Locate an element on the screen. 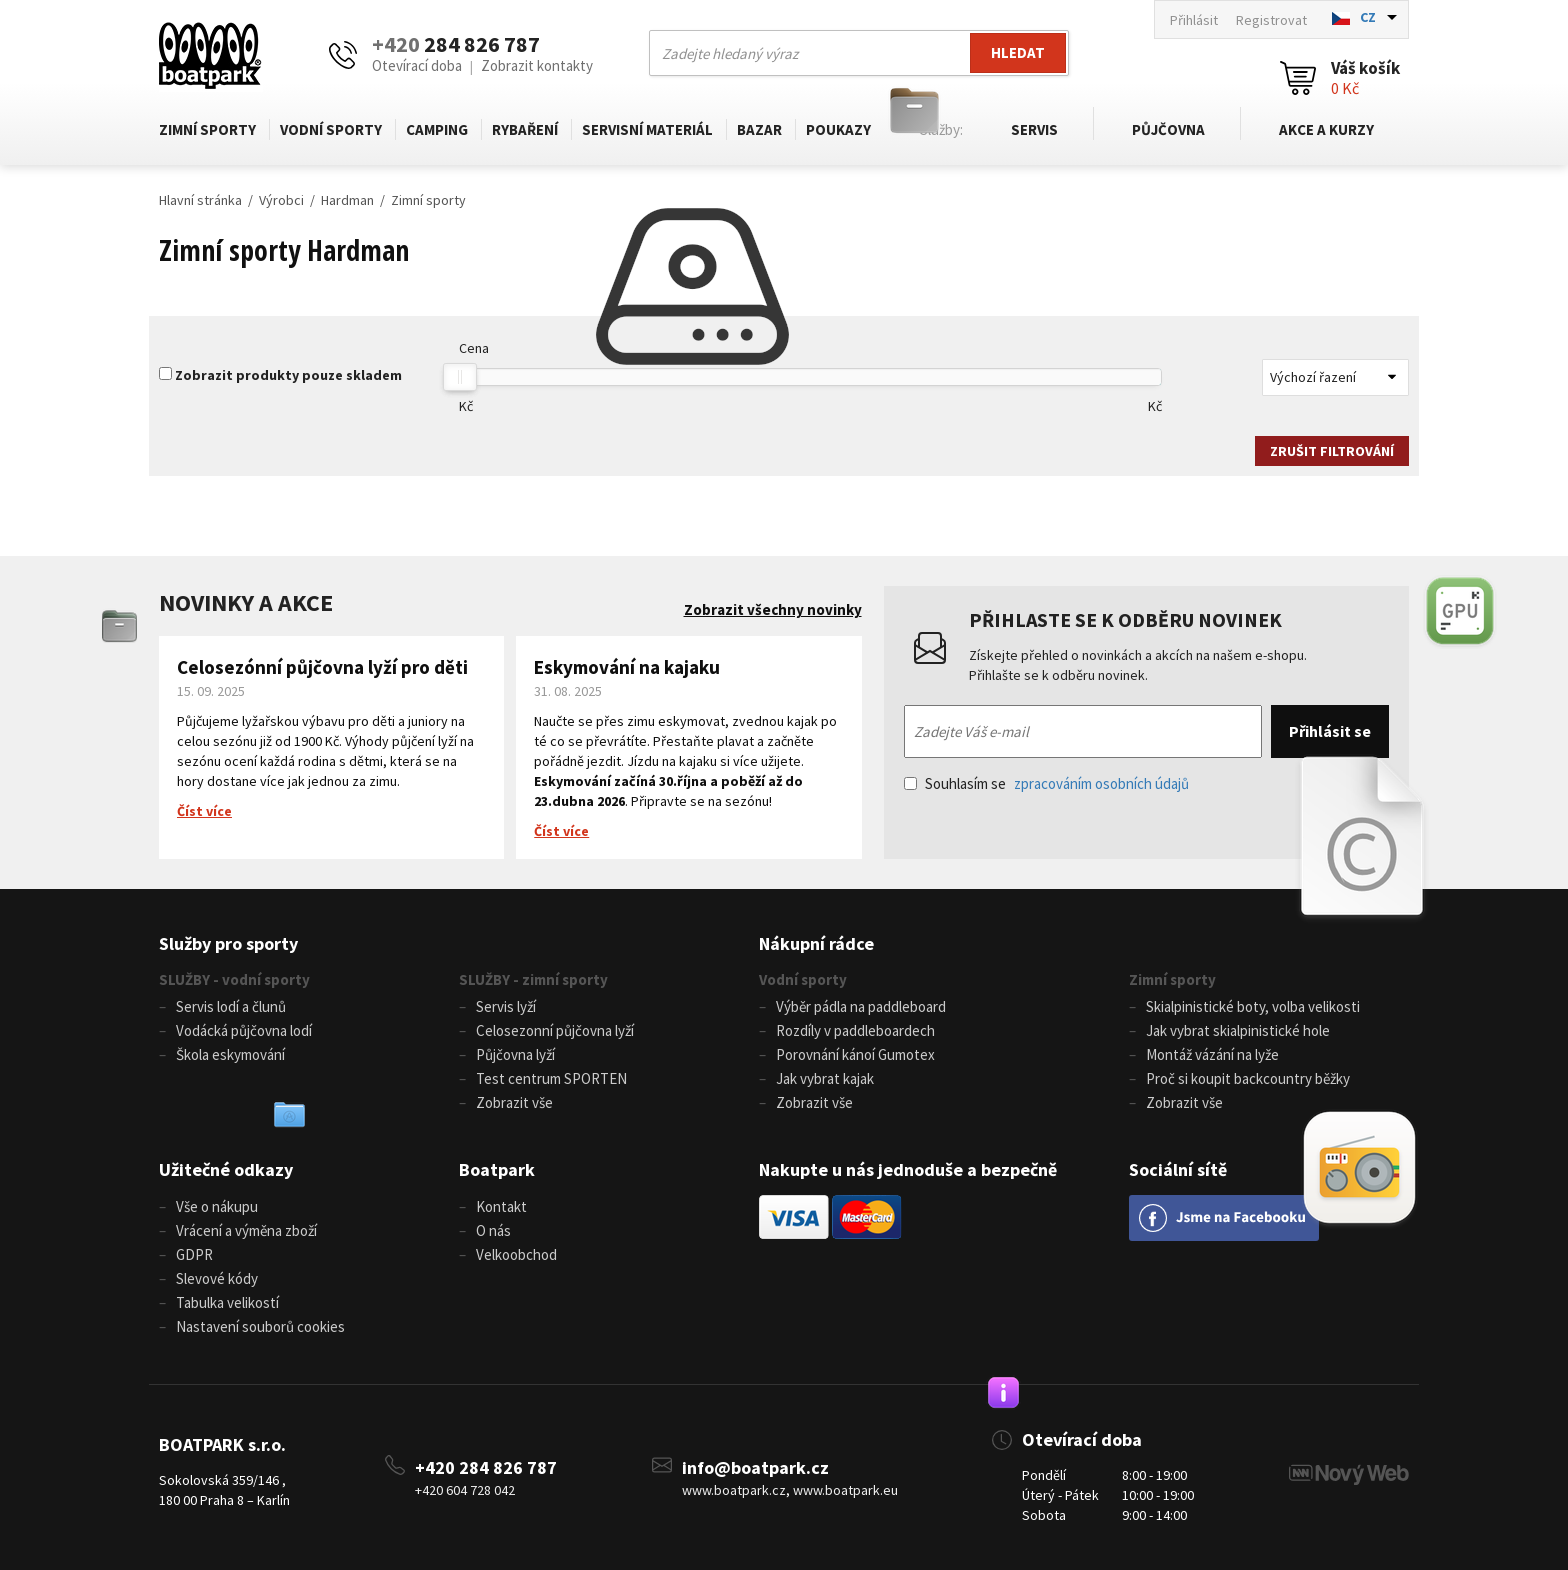  open the file manager is located at coordinates (119, 625).